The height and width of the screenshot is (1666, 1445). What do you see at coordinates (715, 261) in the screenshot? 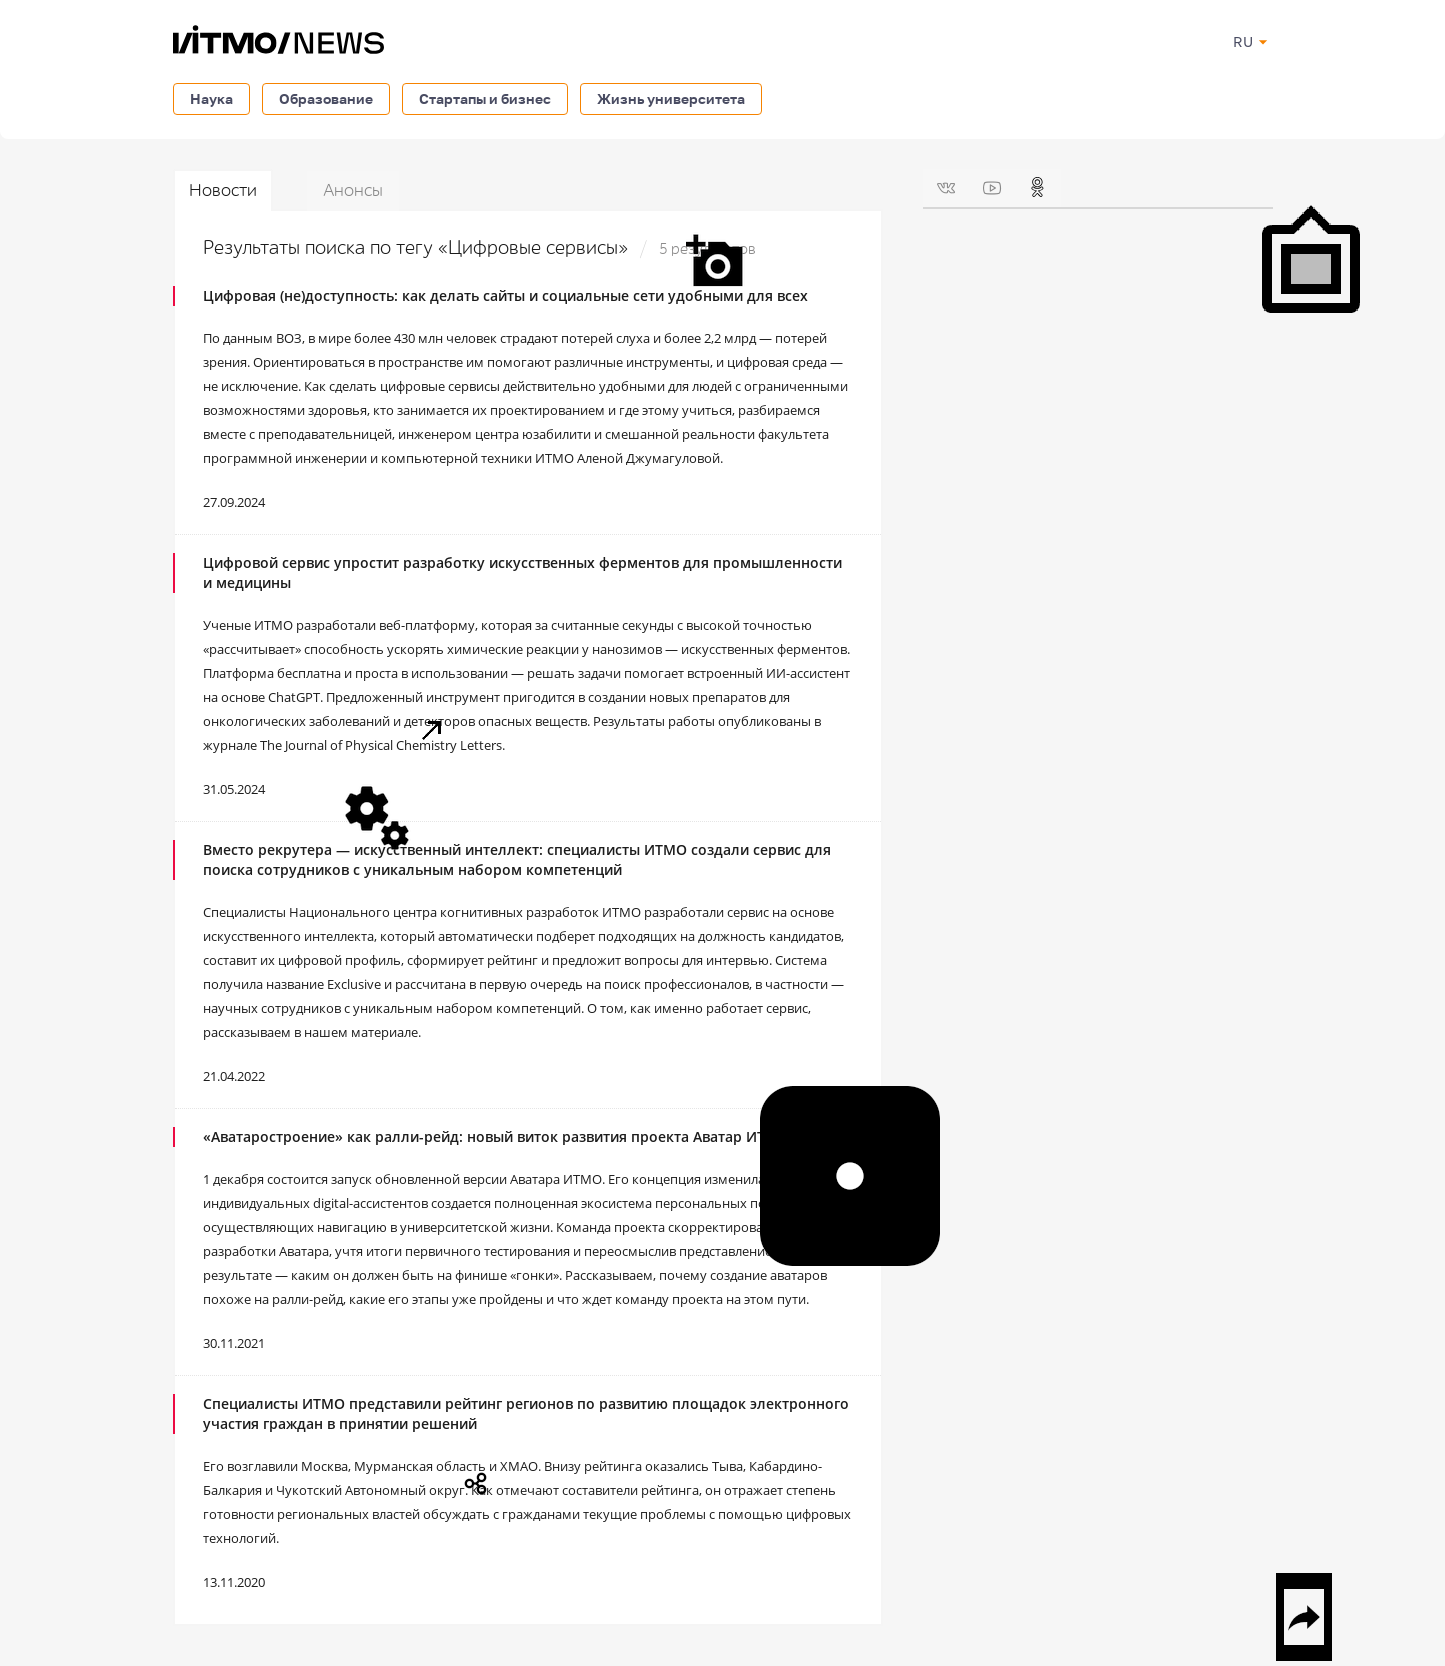
I see `add a new photo` at bounding box center [715, 261].